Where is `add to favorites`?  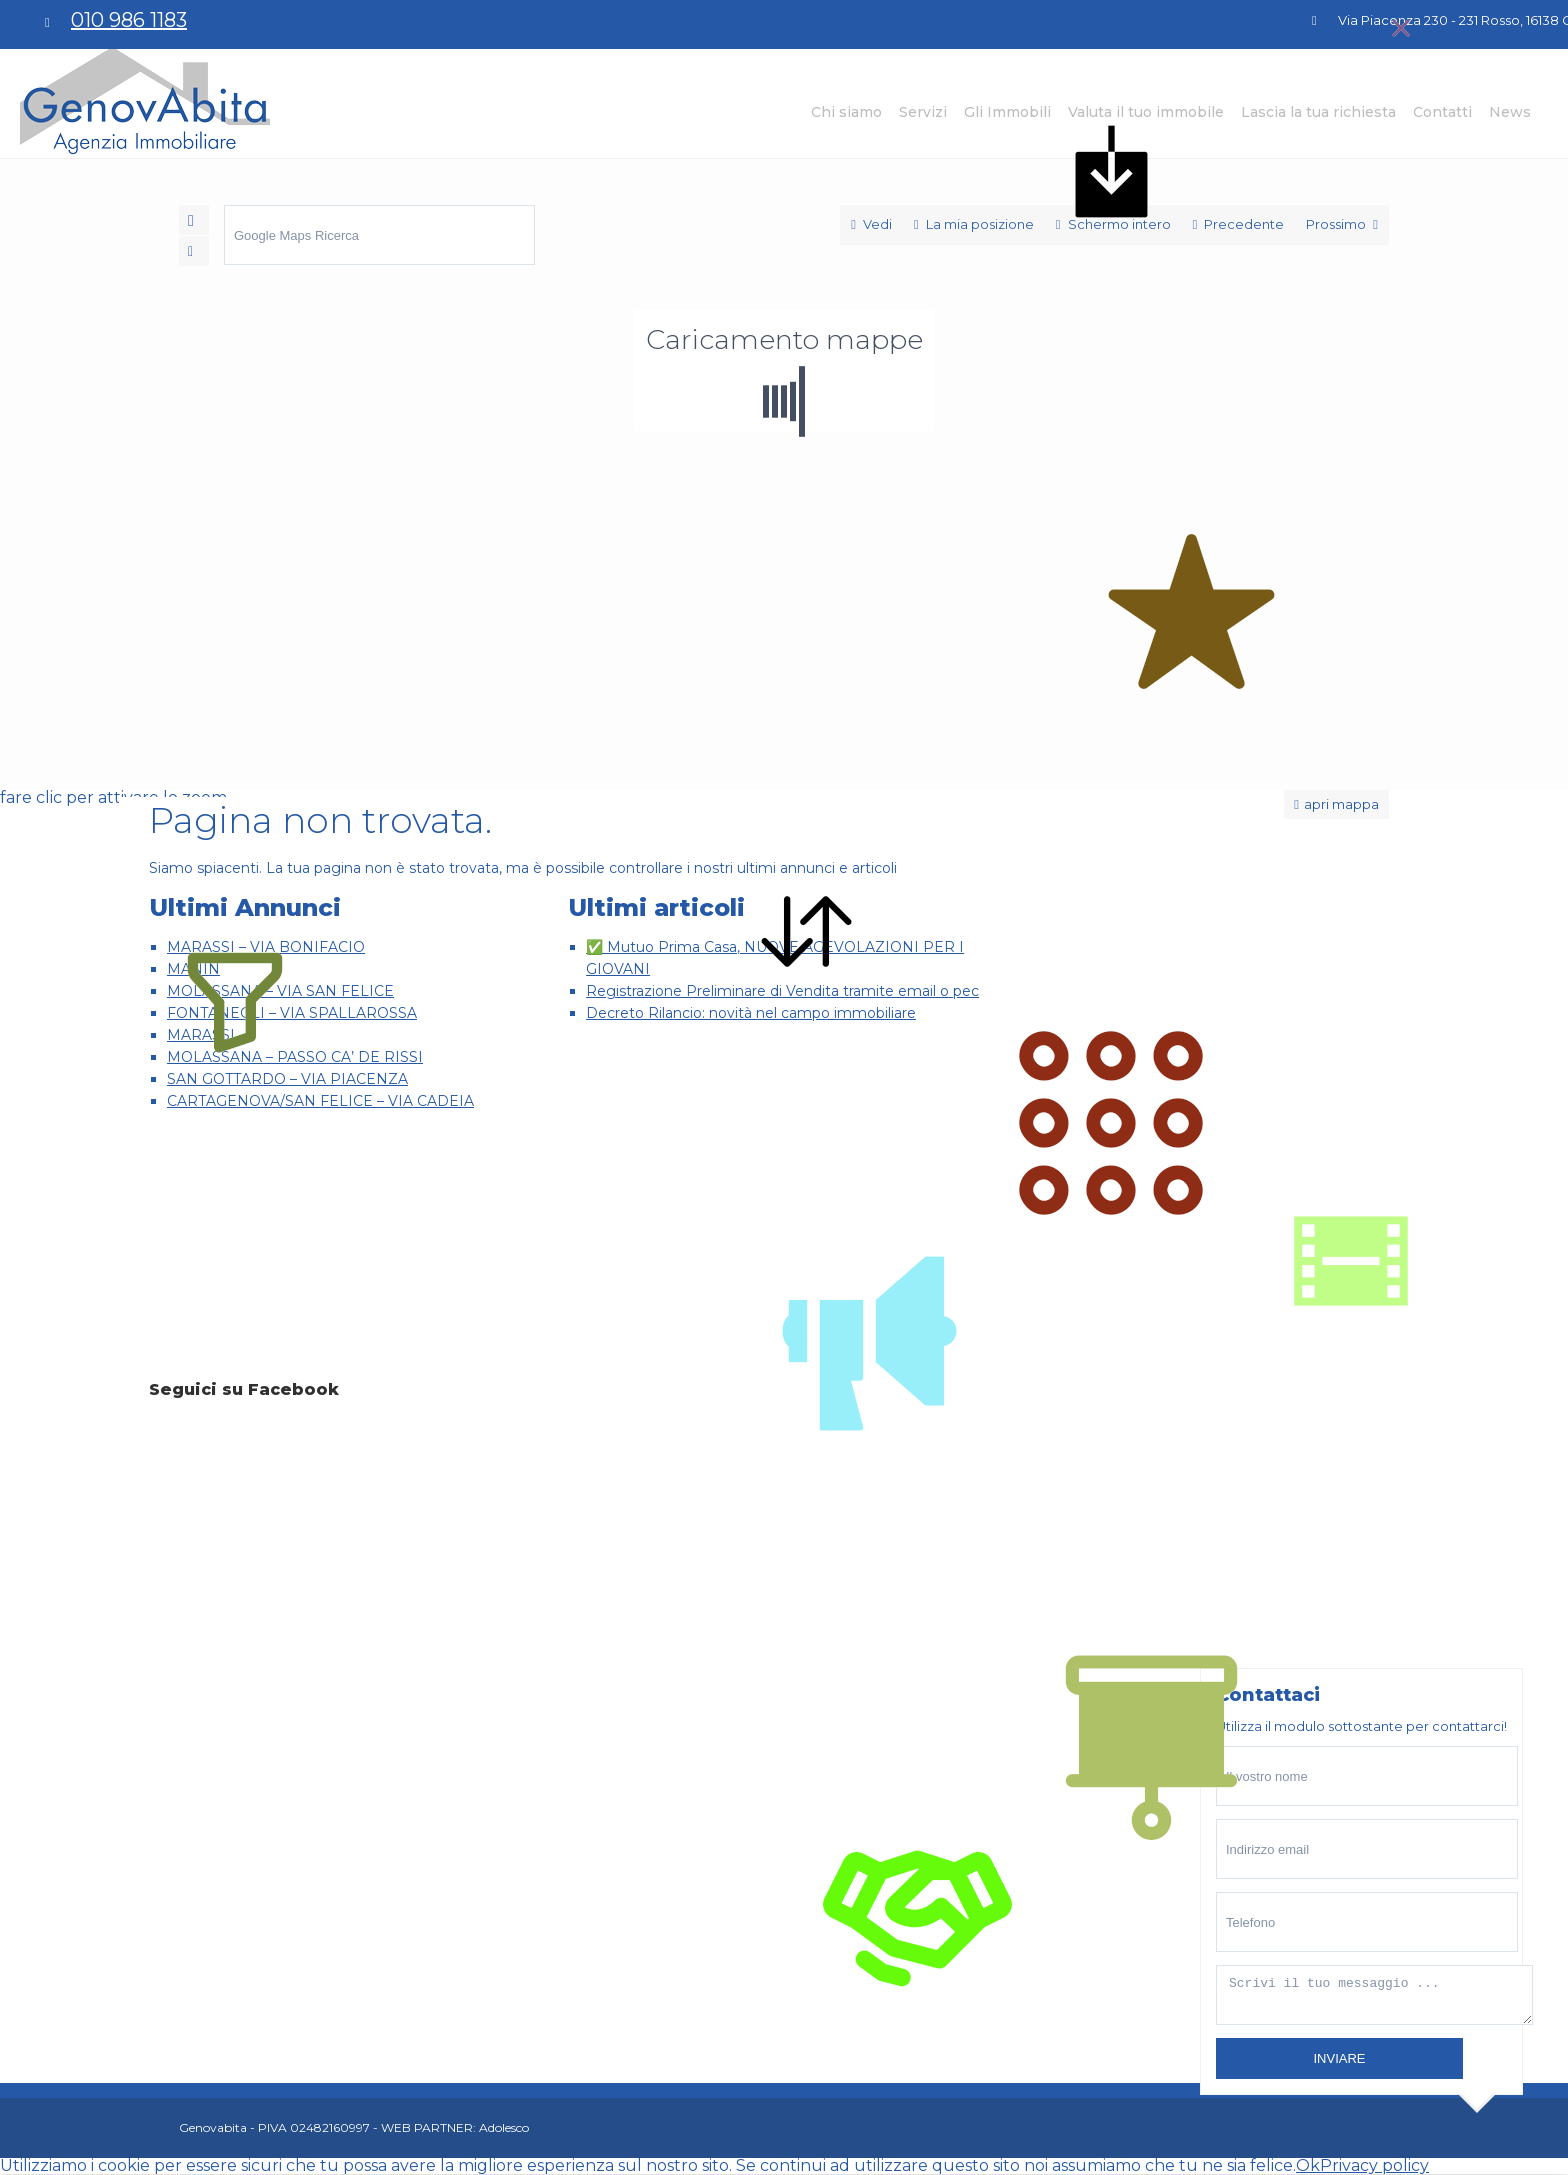
add to favorites is located at coordinates (1191, 611).